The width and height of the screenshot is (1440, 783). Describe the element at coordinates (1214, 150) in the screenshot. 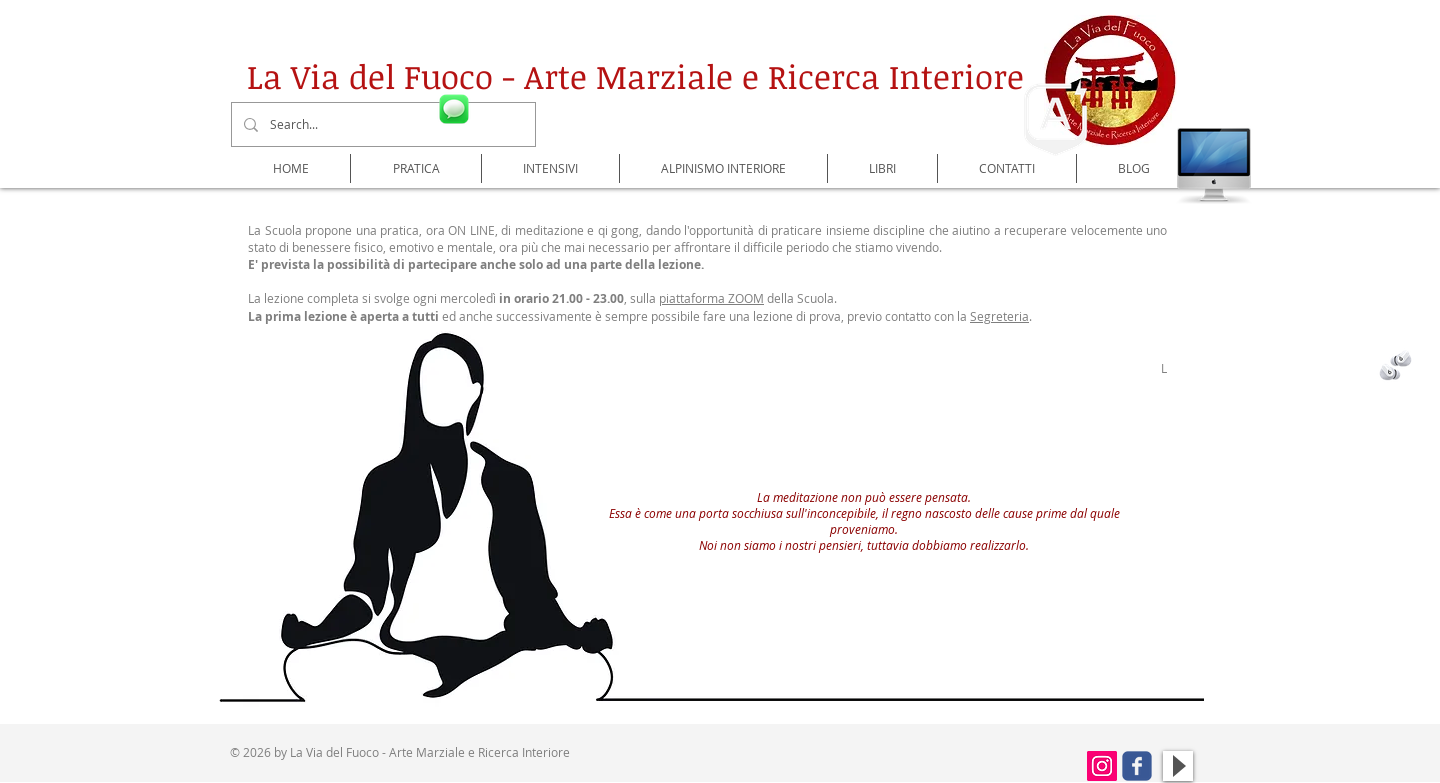

I see `represents an iMac desktop computer` at that location.